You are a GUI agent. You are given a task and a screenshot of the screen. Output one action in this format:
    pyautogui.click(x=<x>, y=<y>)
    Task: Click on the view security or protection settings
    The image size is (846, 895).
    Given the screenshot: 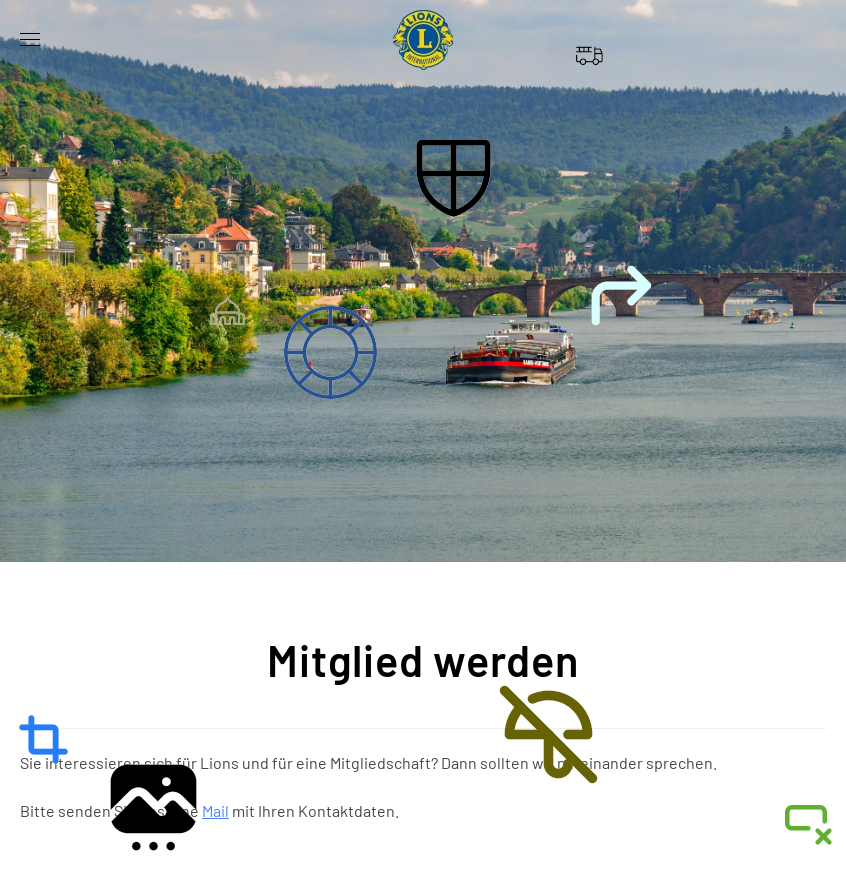 What is the action you would take?
    pyautogui.click(x=453, y=173)
    